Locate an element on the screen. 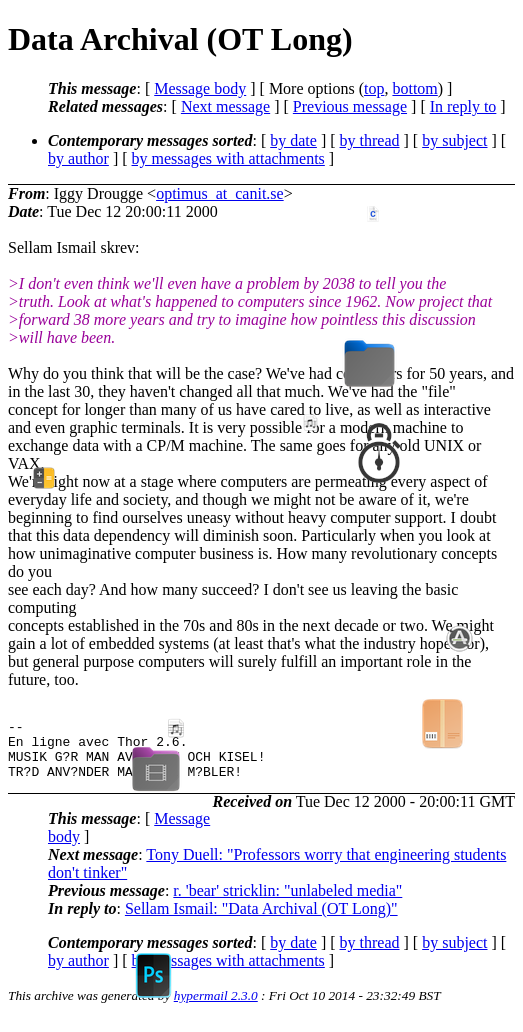 Image resolution: width=523 pixels, height=1032 pixels. open a lilypond music notation file is located at coordinates (310, 422).